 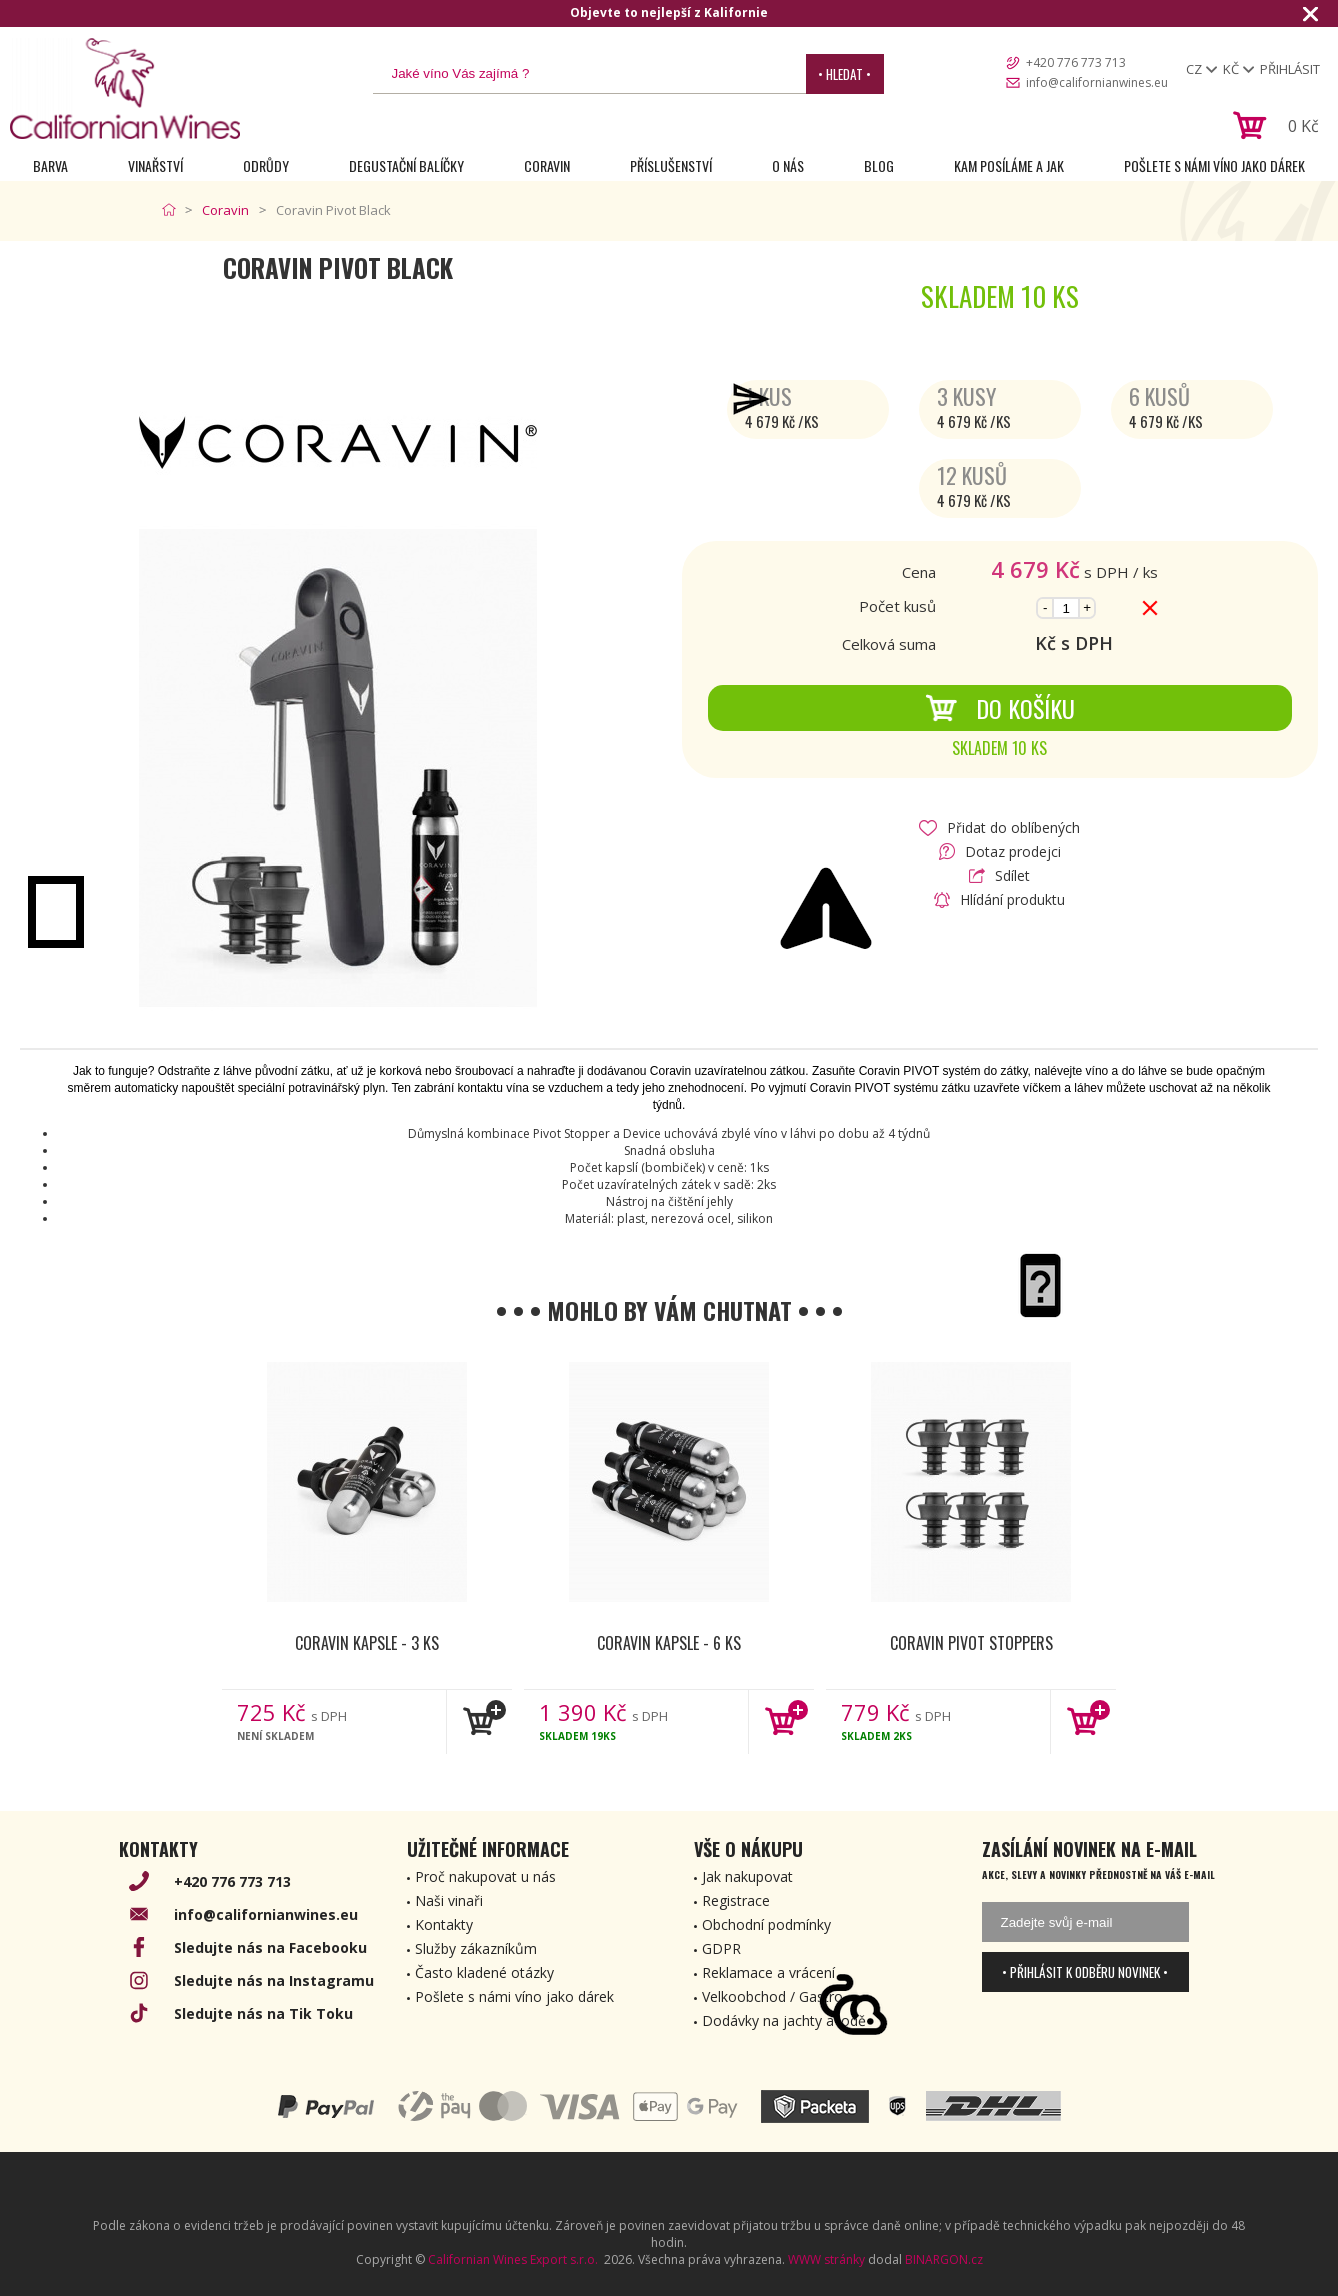 What do you see at coordinates (56, 912) in the screenshot?
I see `crop image to portrait orientation` at bounding box center [56, 912].